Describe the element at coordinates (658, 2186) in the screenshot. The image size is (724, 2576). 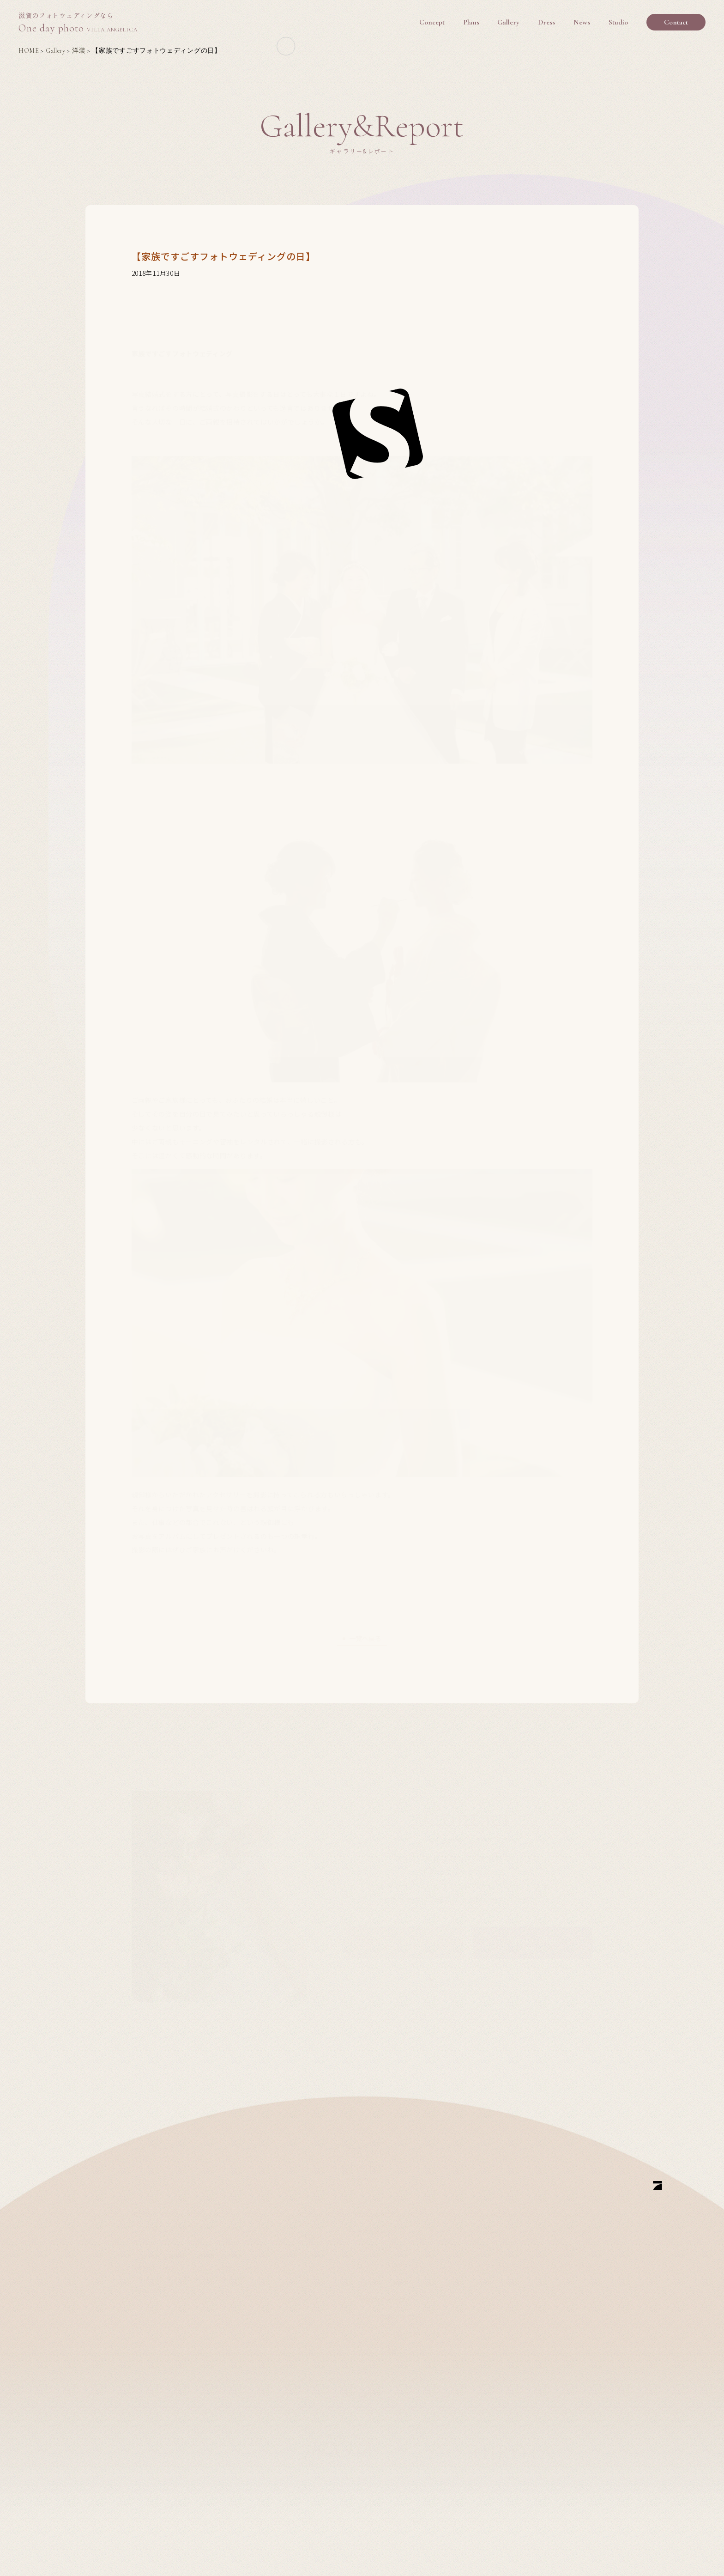
I see `ProSieben German TV channel logo` at that location.